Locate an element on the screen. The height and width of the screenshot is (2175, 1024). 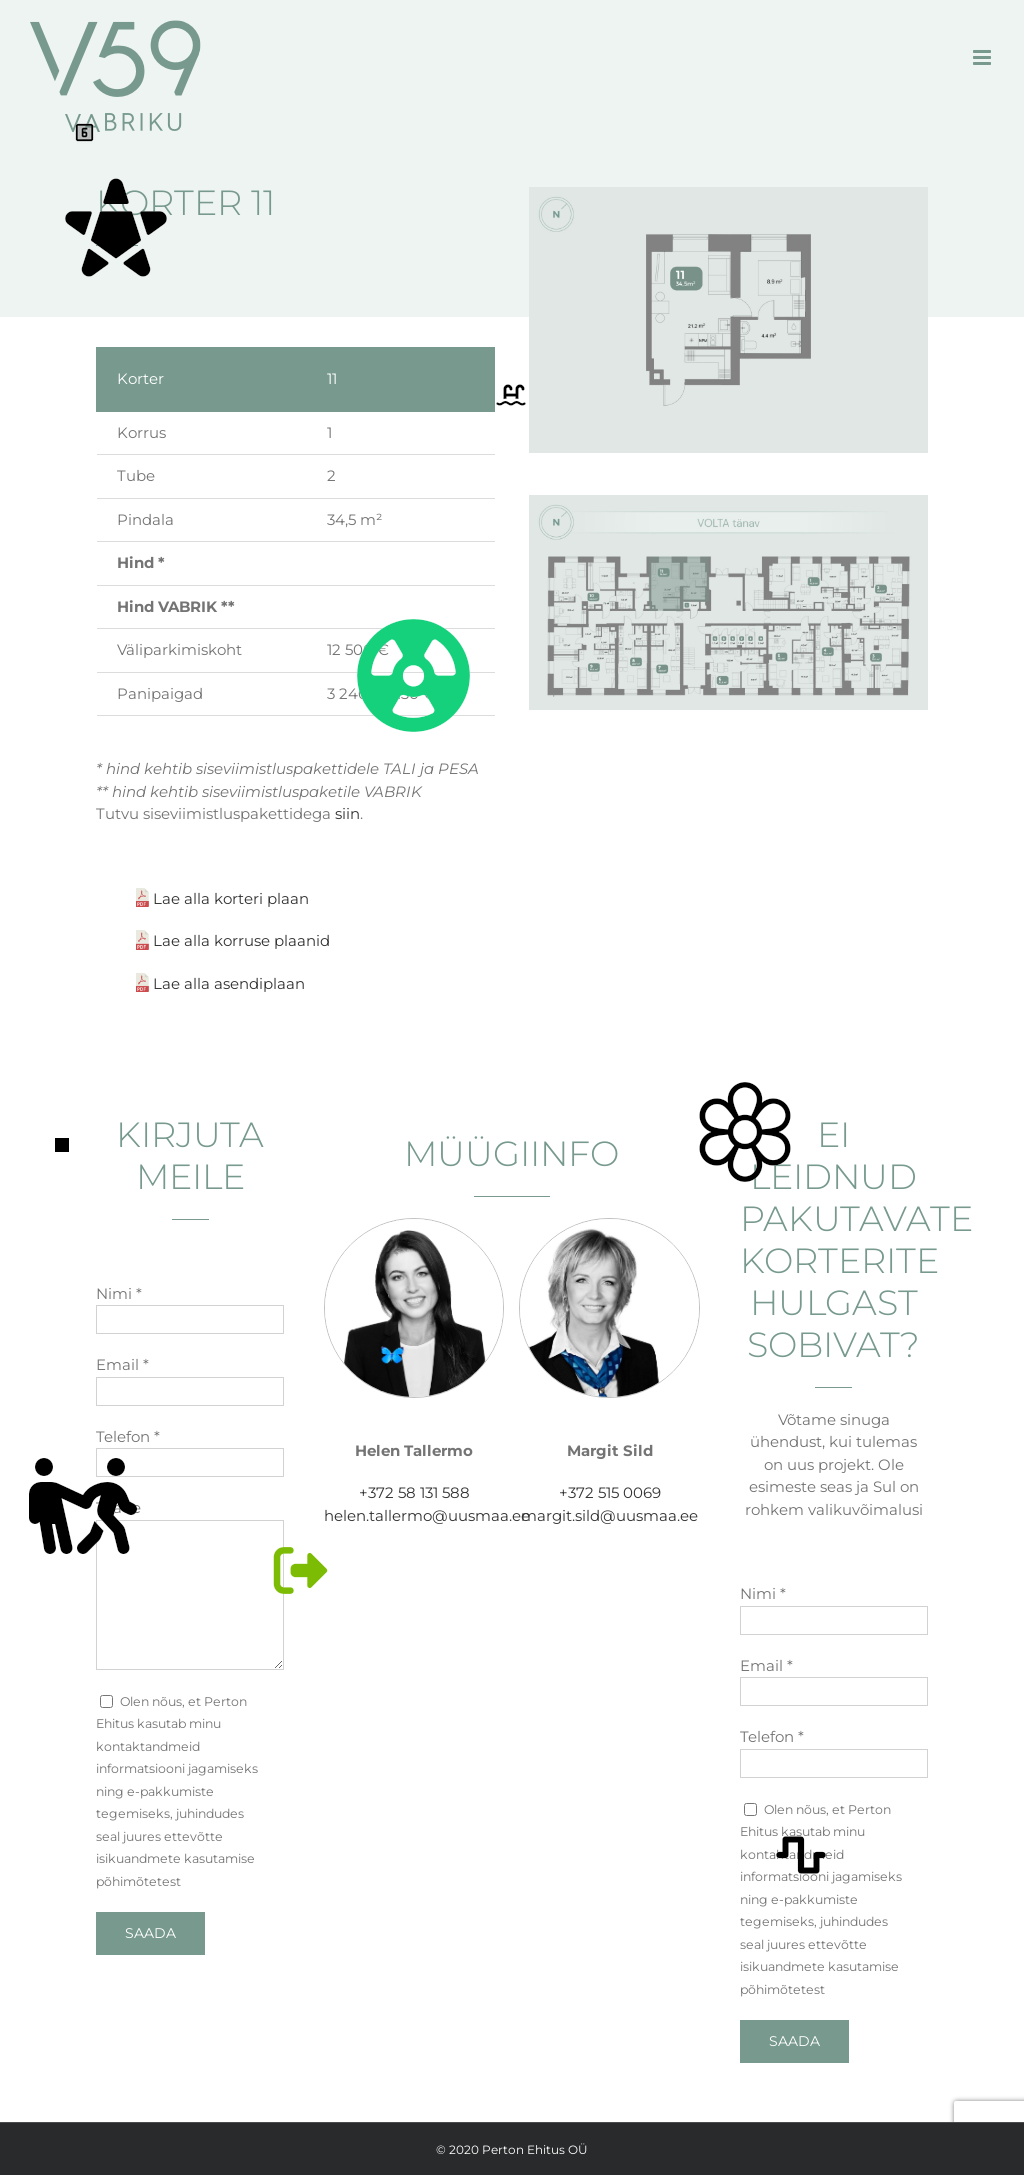
access pool or swimming facilities is located at coordinates (511, 395).